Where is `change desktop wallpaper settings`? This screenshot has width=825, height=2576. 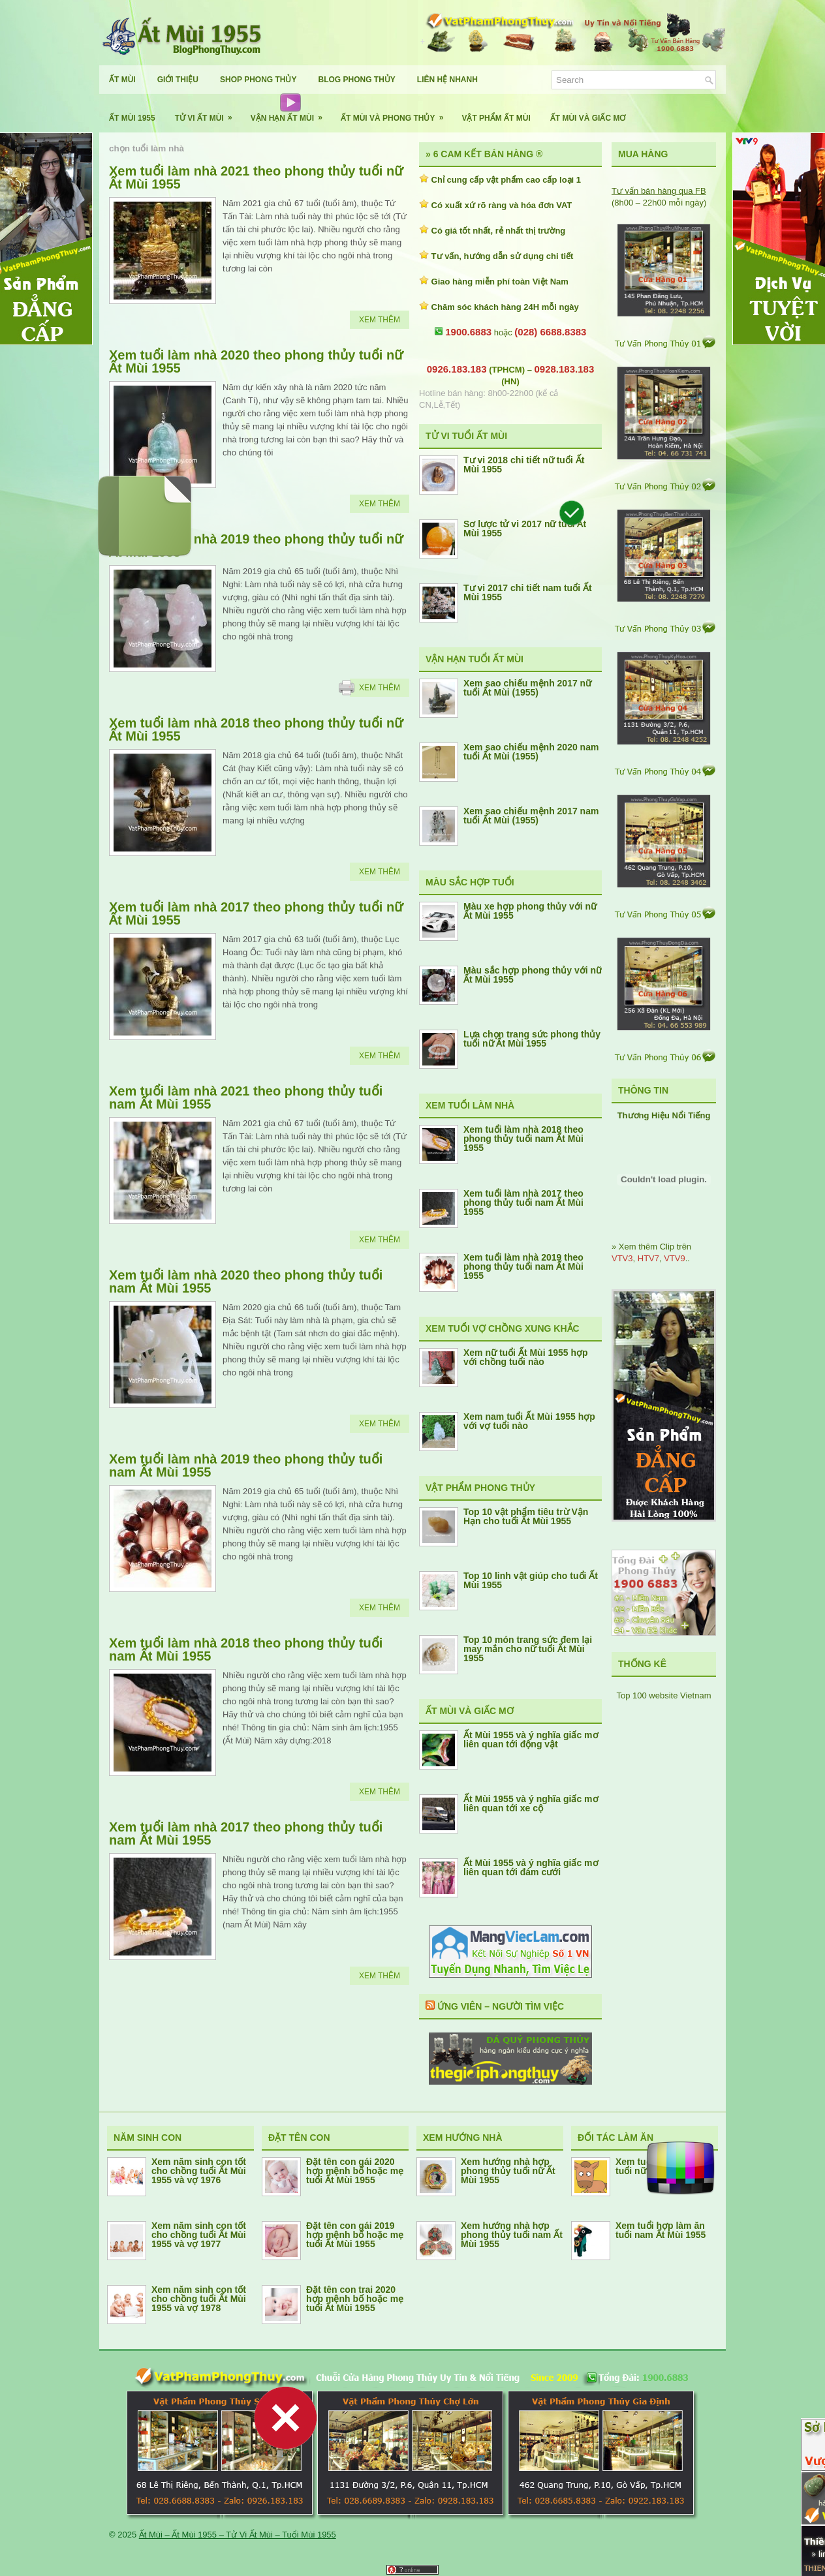
change desktop wallpaper settings is located at coordinates (144, 512).